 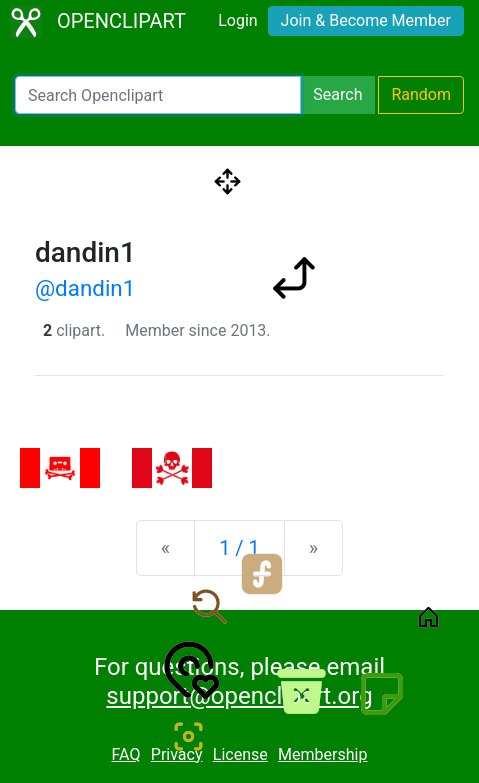 What do you see at coordinates (189, 669) in the screenshot?
I see `save a location to favorites` at bounding box center [189, 669].